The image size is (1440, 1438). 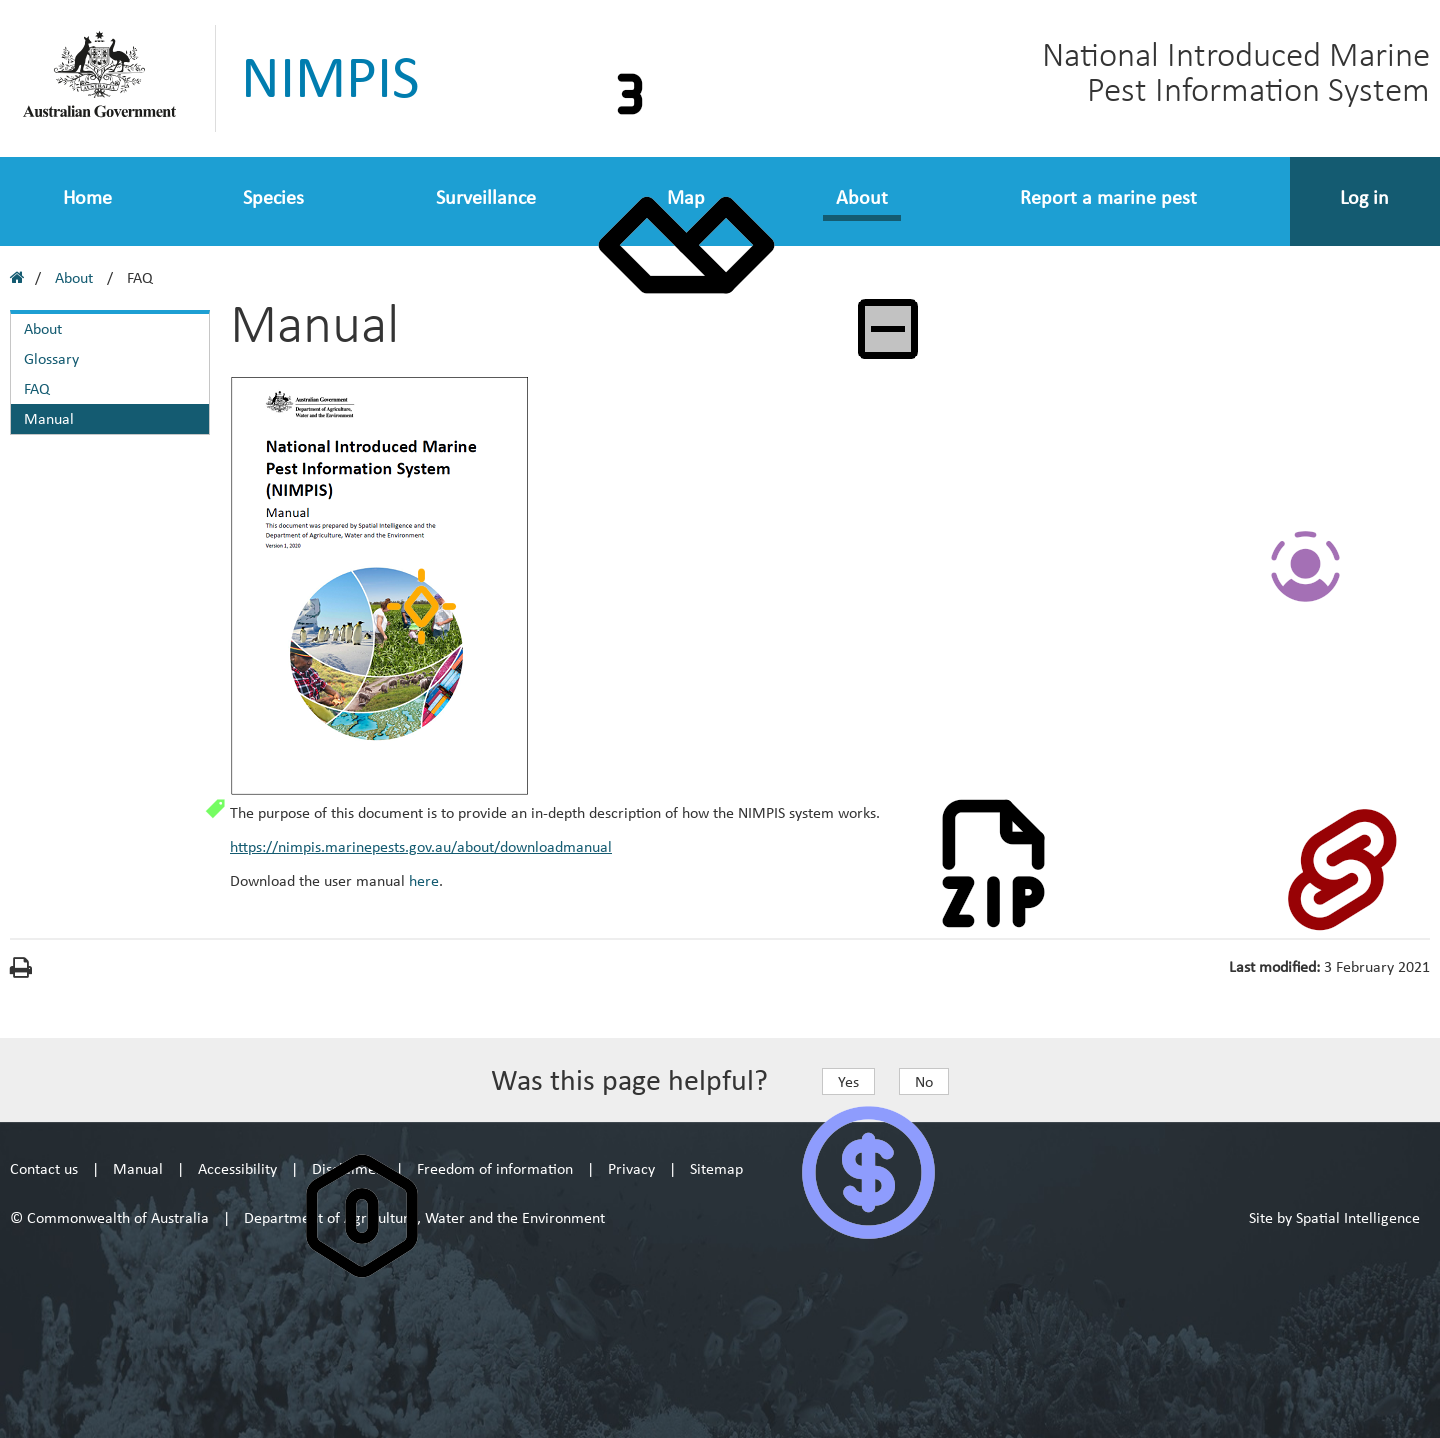 I want to click on indicates partial selection in a group of items, so click(x=888, y=329).